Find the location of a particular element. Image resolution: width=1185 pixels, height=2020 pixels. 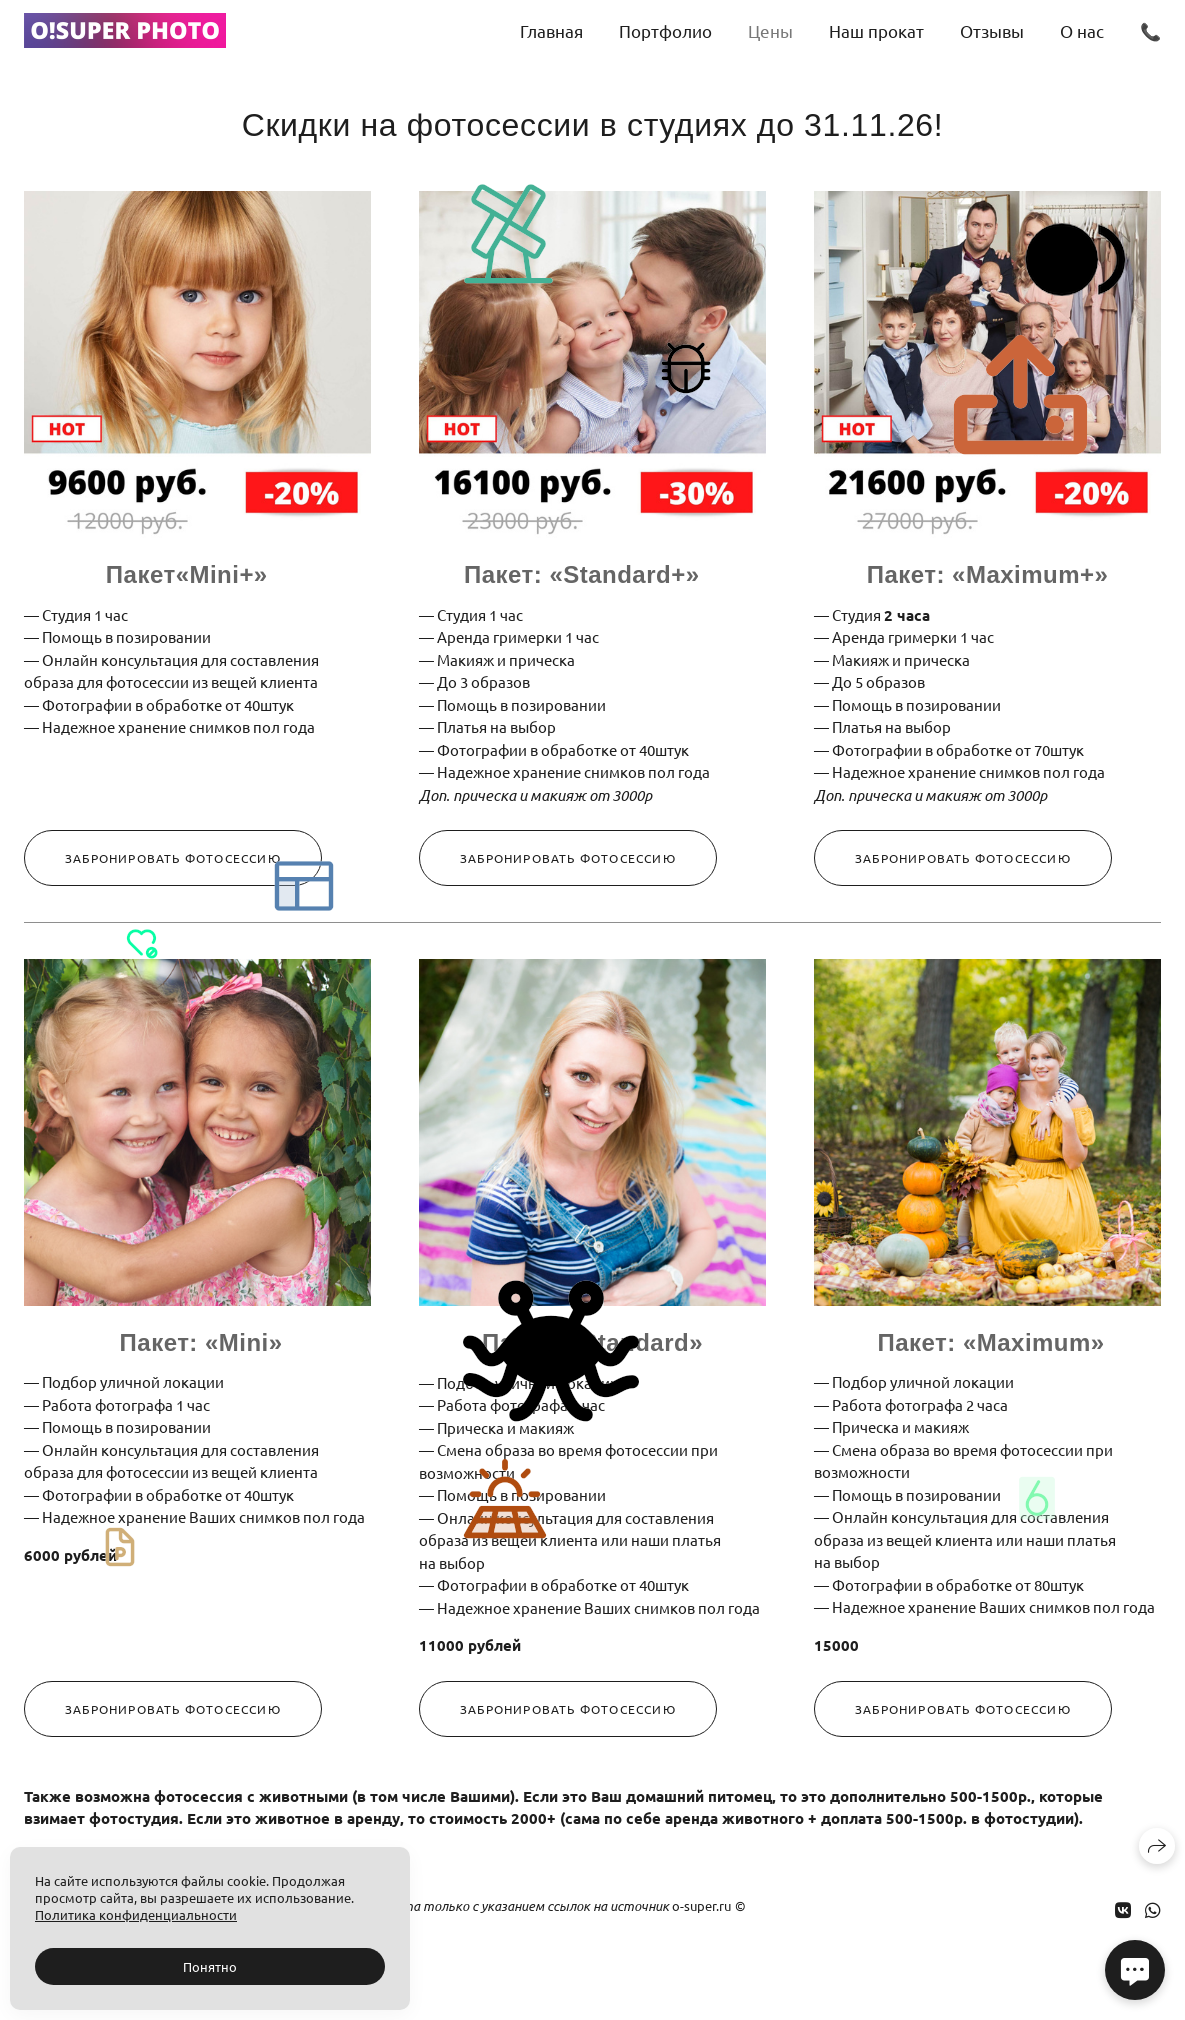

report a bug or issue is located at coordinates (686, 367).